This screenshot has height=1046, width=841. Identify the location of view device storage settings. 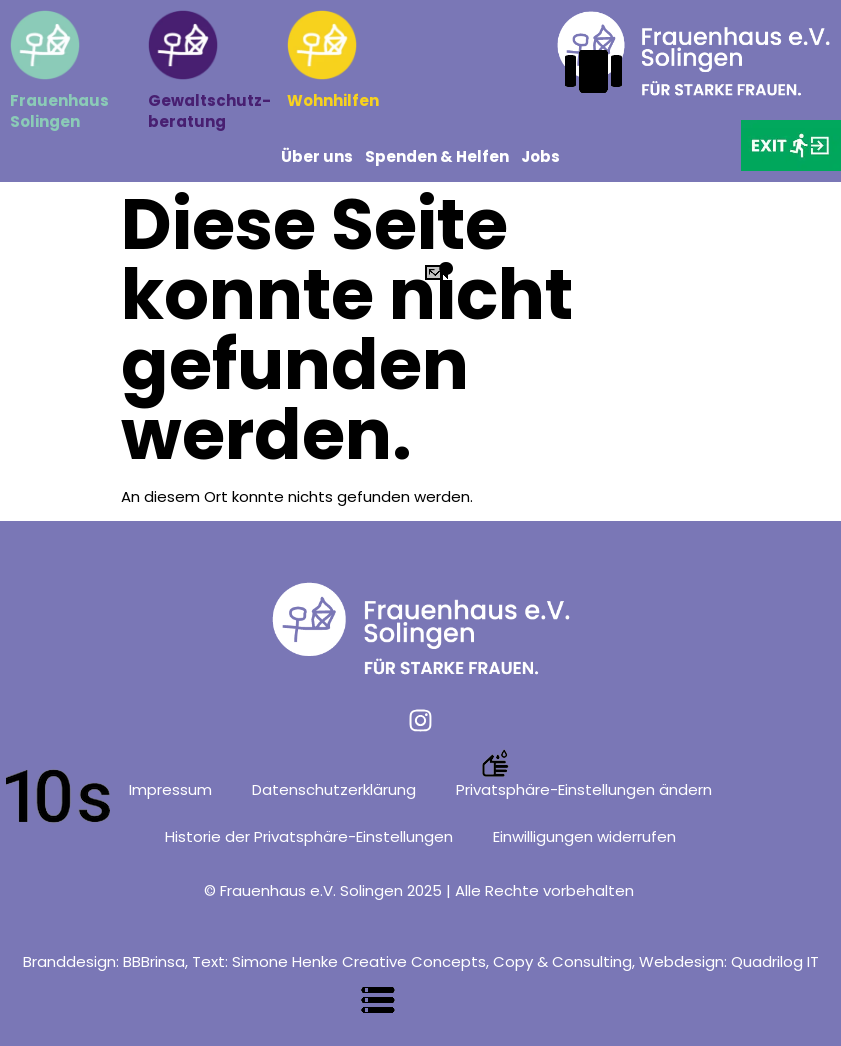
(378, 1000).